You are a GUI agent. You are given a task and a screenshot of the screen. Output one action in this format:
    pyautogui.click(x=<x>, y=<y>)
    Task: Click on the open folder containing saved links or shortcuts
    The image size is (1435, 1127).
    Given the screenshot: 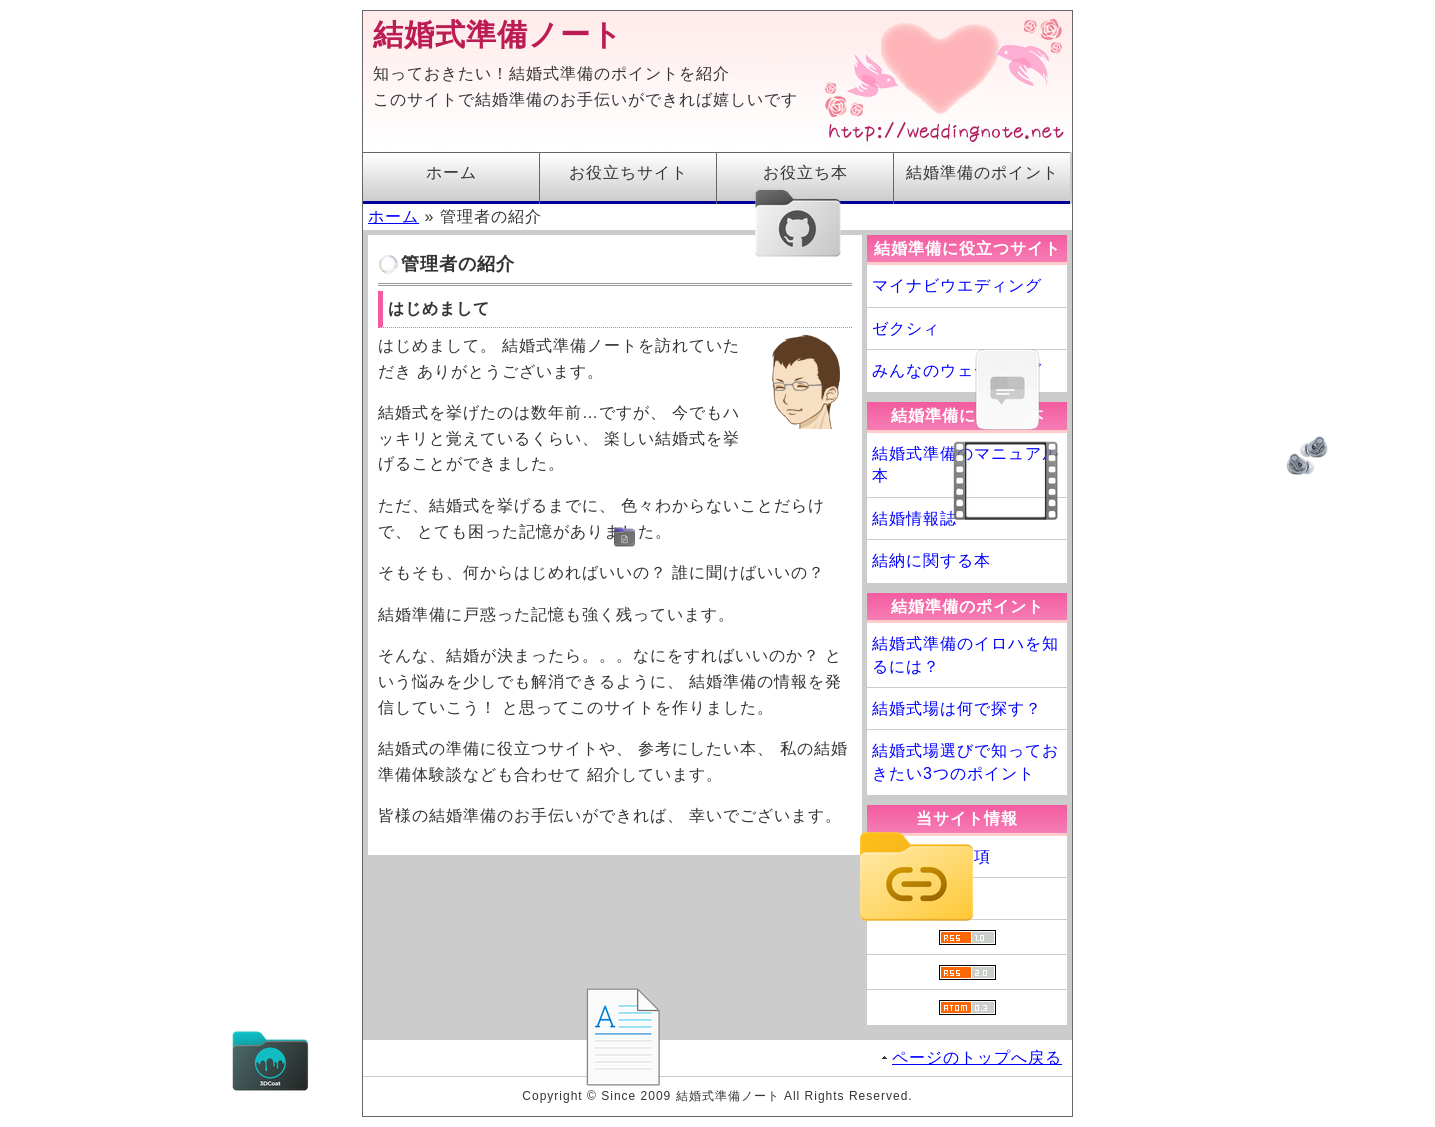 What is the action you would take?
    pyautogui.click(x=916, y=879)
    